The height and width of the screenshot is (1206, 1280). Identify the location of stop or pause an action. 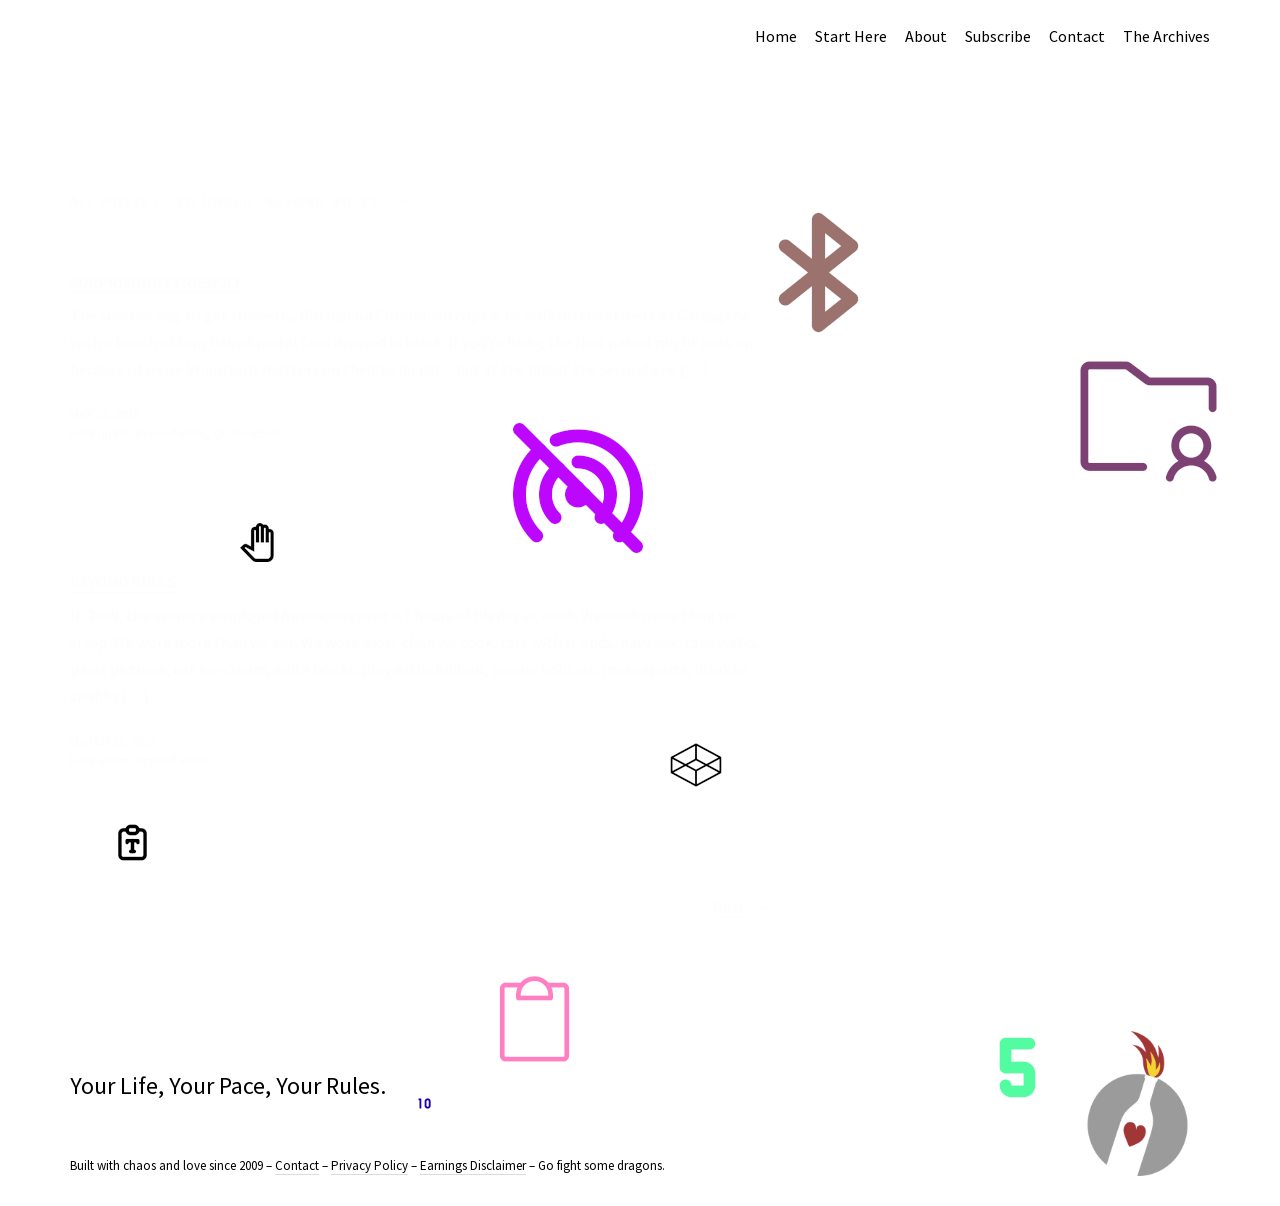
(257, 542).